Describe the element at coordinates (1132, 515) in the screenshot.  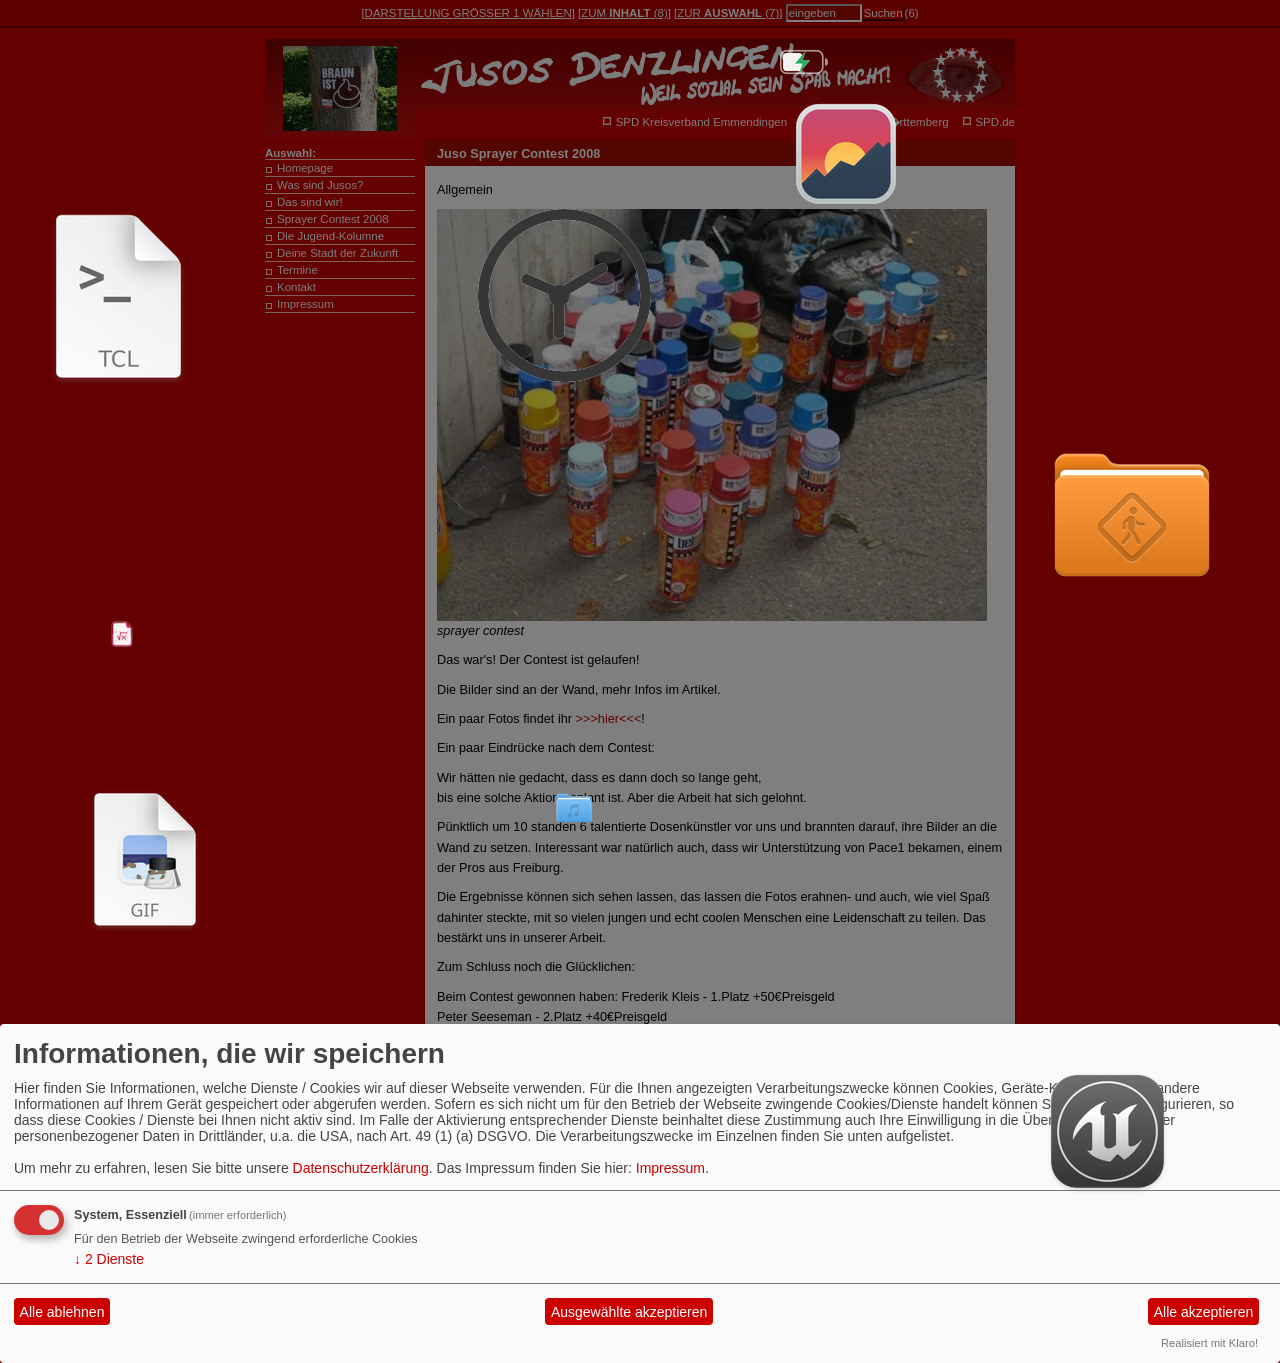
I see `open public or shared folder` at that location.